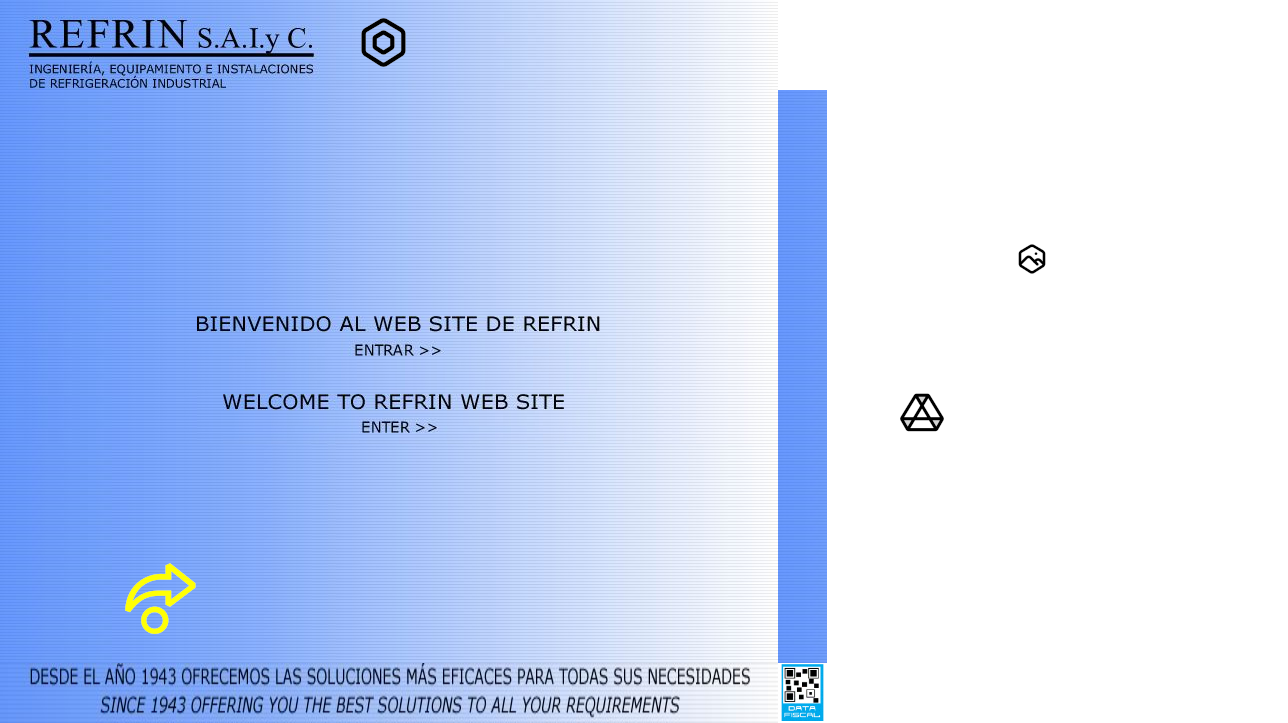 The width and height of the screenshot is (1288, 723). Describe the element at coordinates (383, 42) in the screenshot. I see `access assembly or component management` at that location.